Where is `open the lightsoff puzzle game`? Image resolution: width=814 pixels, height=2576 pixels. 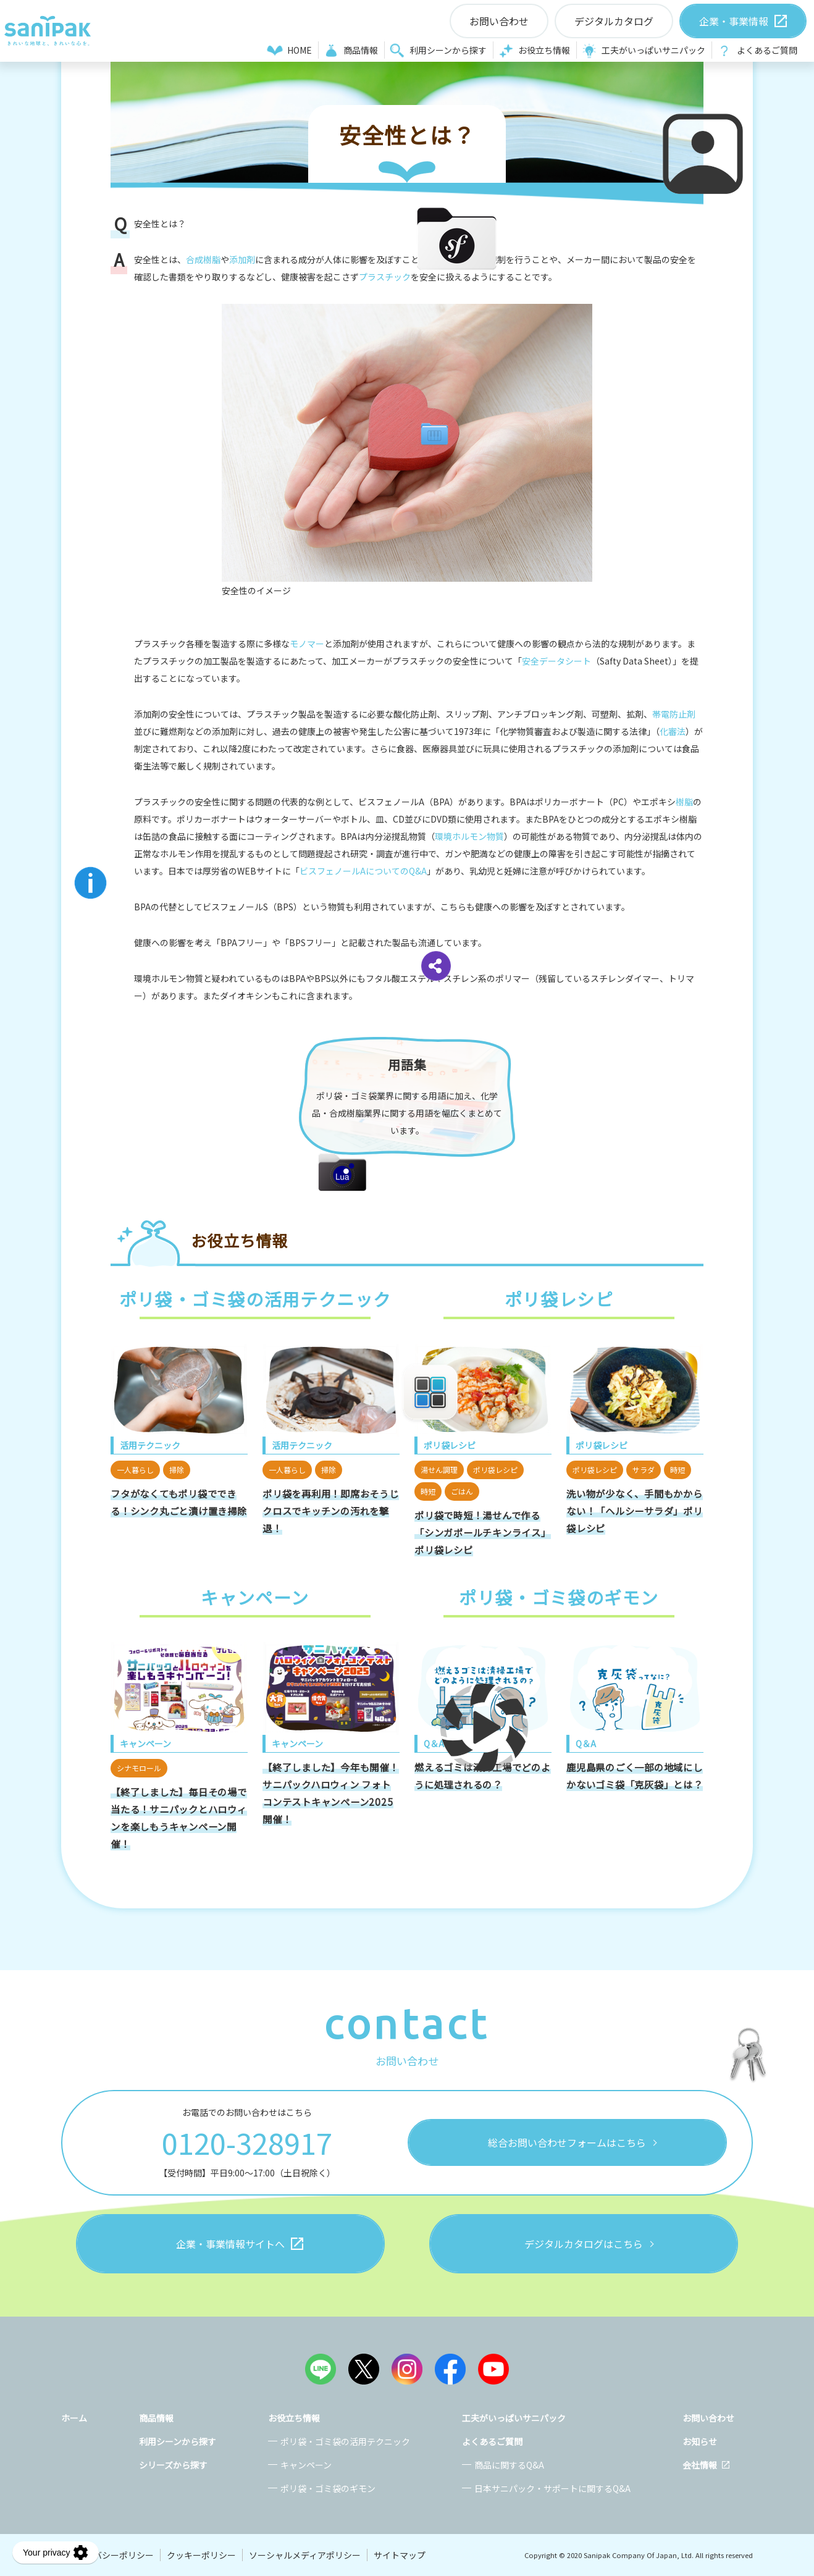 open the lightsoff puzzle game is located at coordinates (430, 1392).